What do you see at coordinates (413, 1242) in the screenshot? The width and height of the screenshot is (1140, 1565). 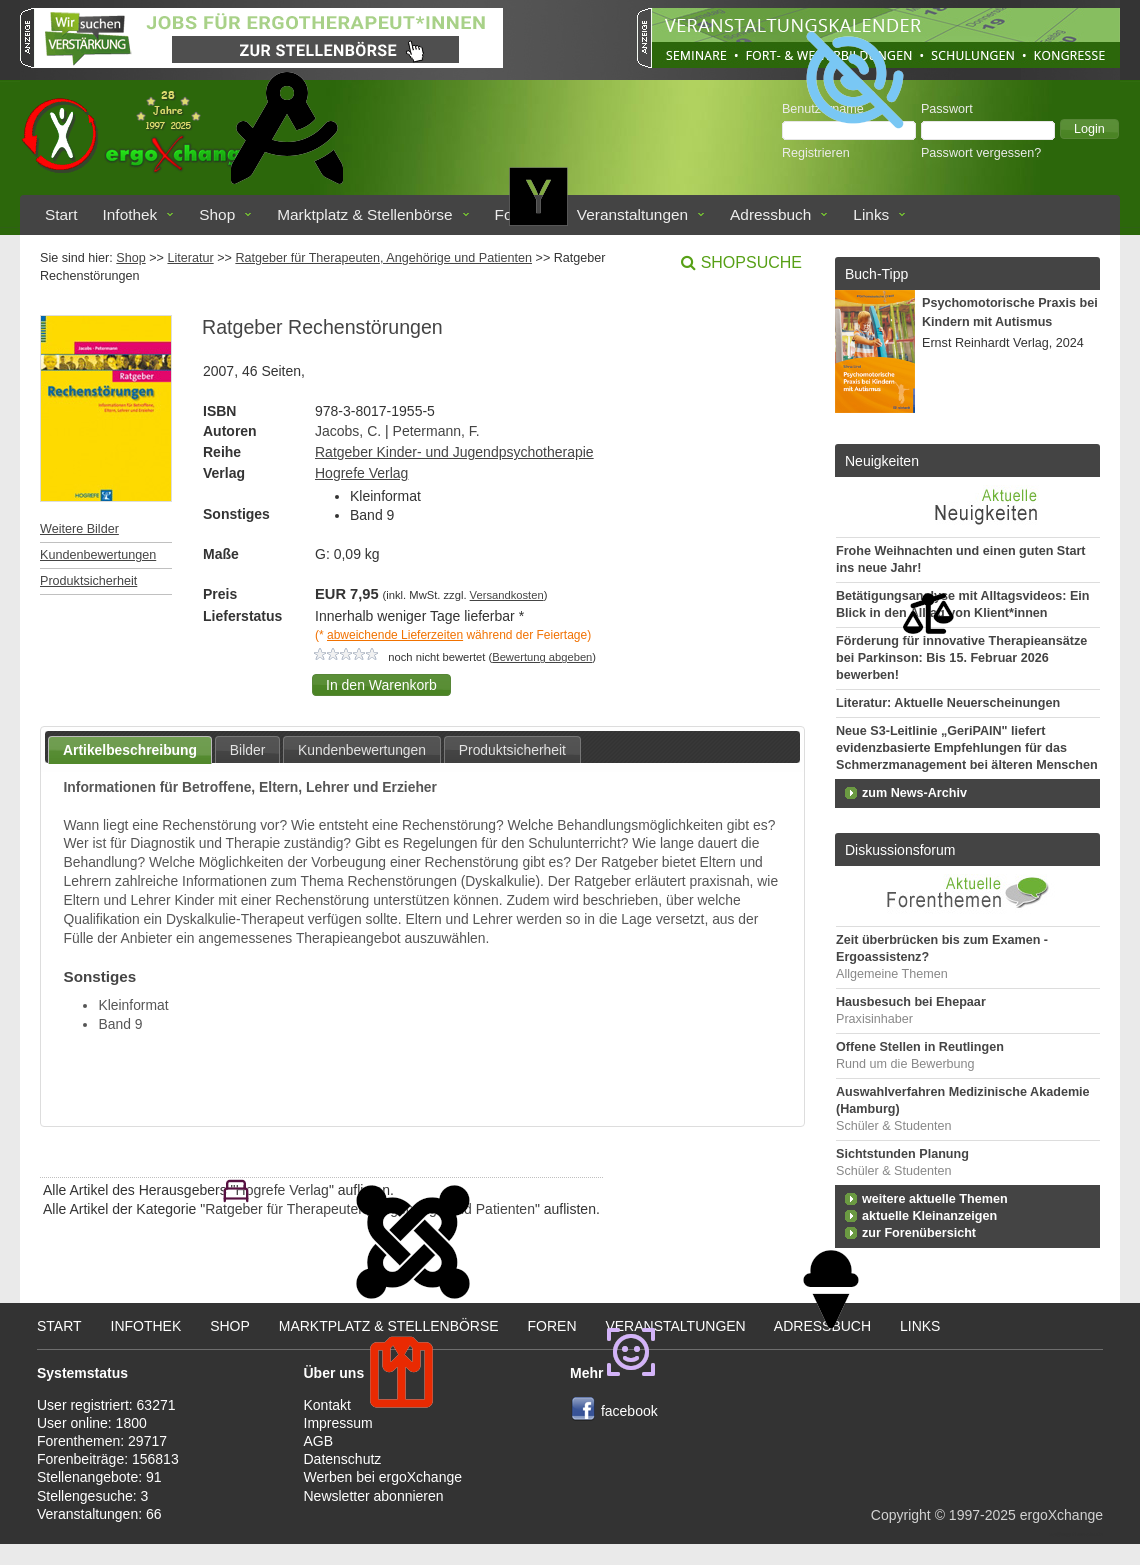 I see `joomla content management system logo` at bounding box center [413, 1242].